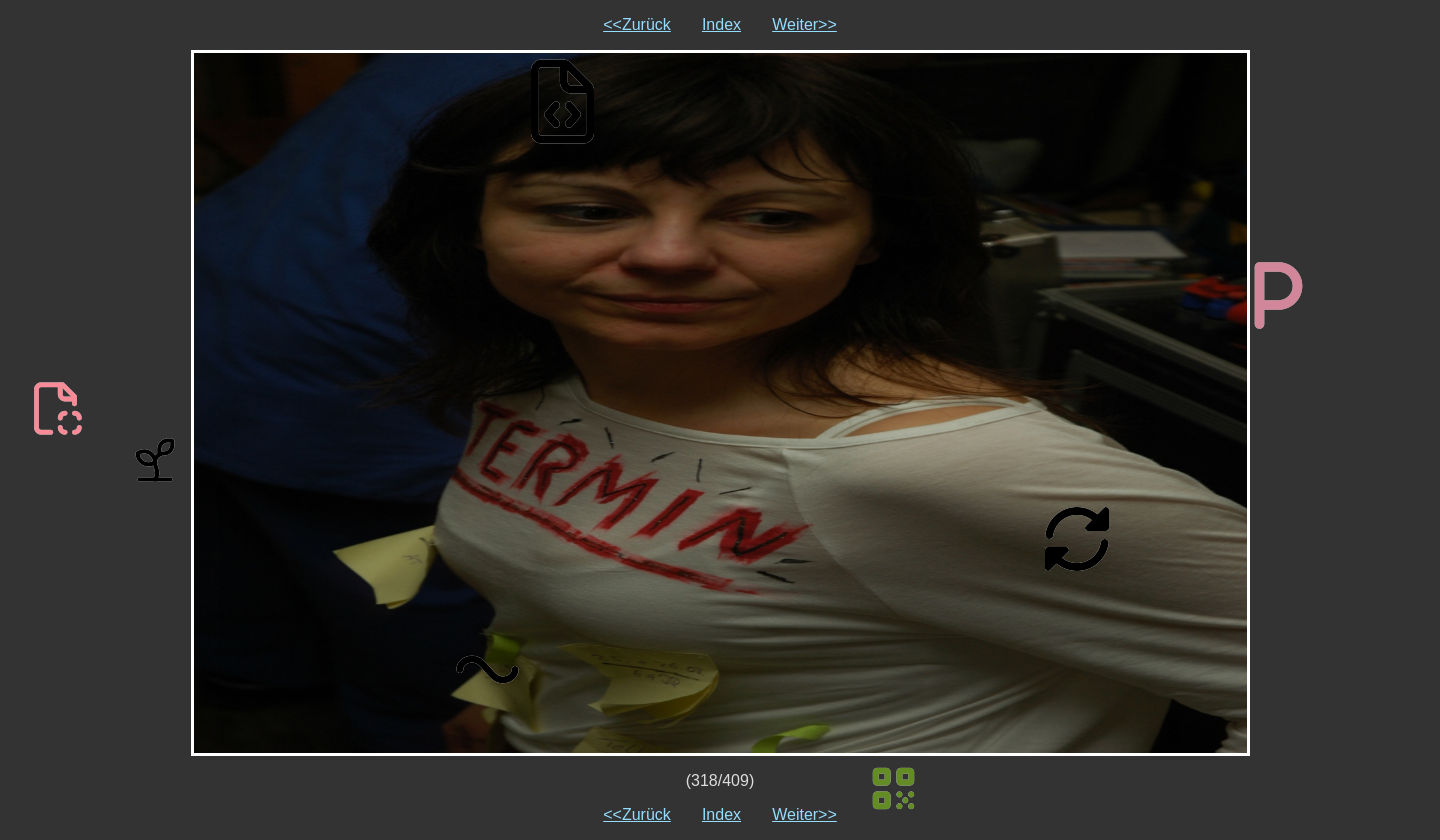 Image resolution: width=1440 pixels, height=840 pixels. What do you see at coordinates (155, 460) in the screenshot?
I see `indicates growth or progress` at bounding box center [155, 460].